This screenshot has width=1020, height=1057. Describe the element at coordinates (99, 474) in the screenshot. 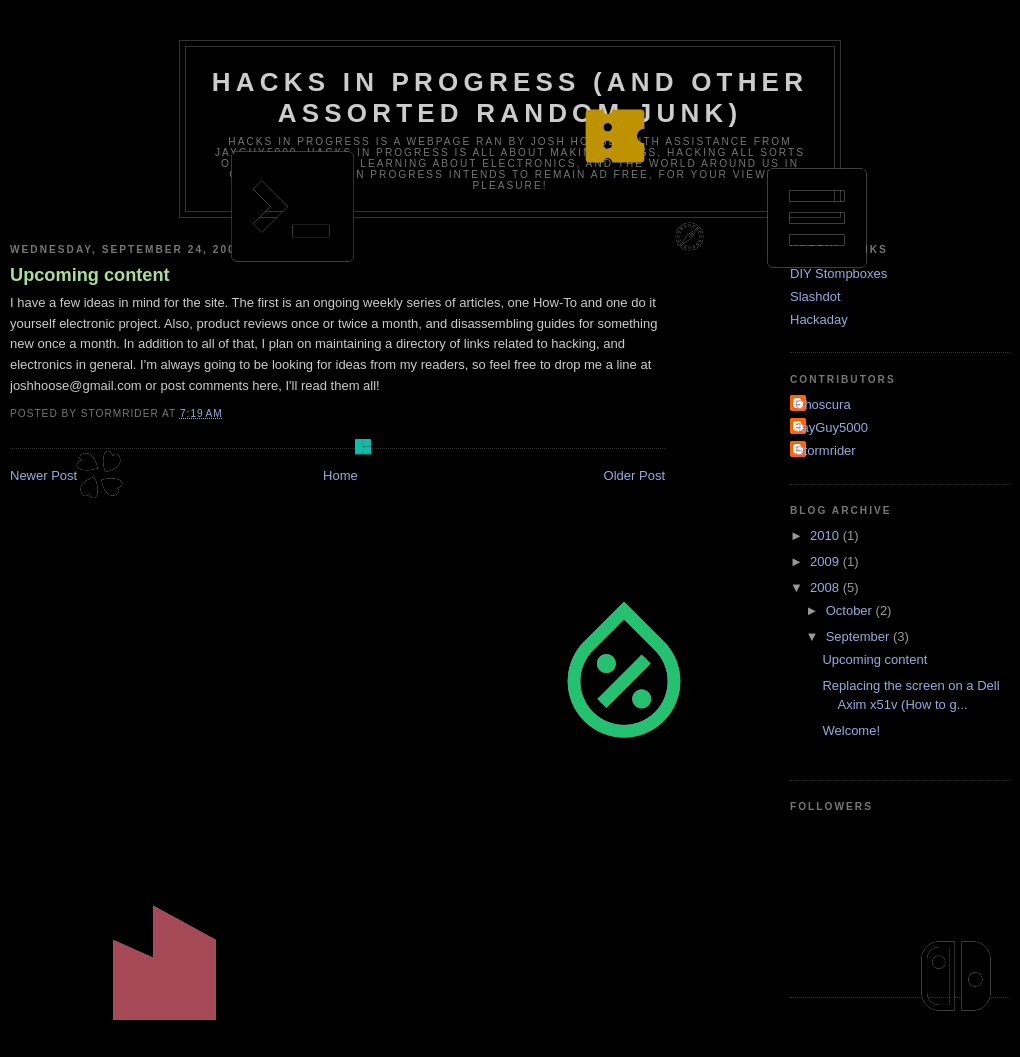

I see `4chan logo` at that location.